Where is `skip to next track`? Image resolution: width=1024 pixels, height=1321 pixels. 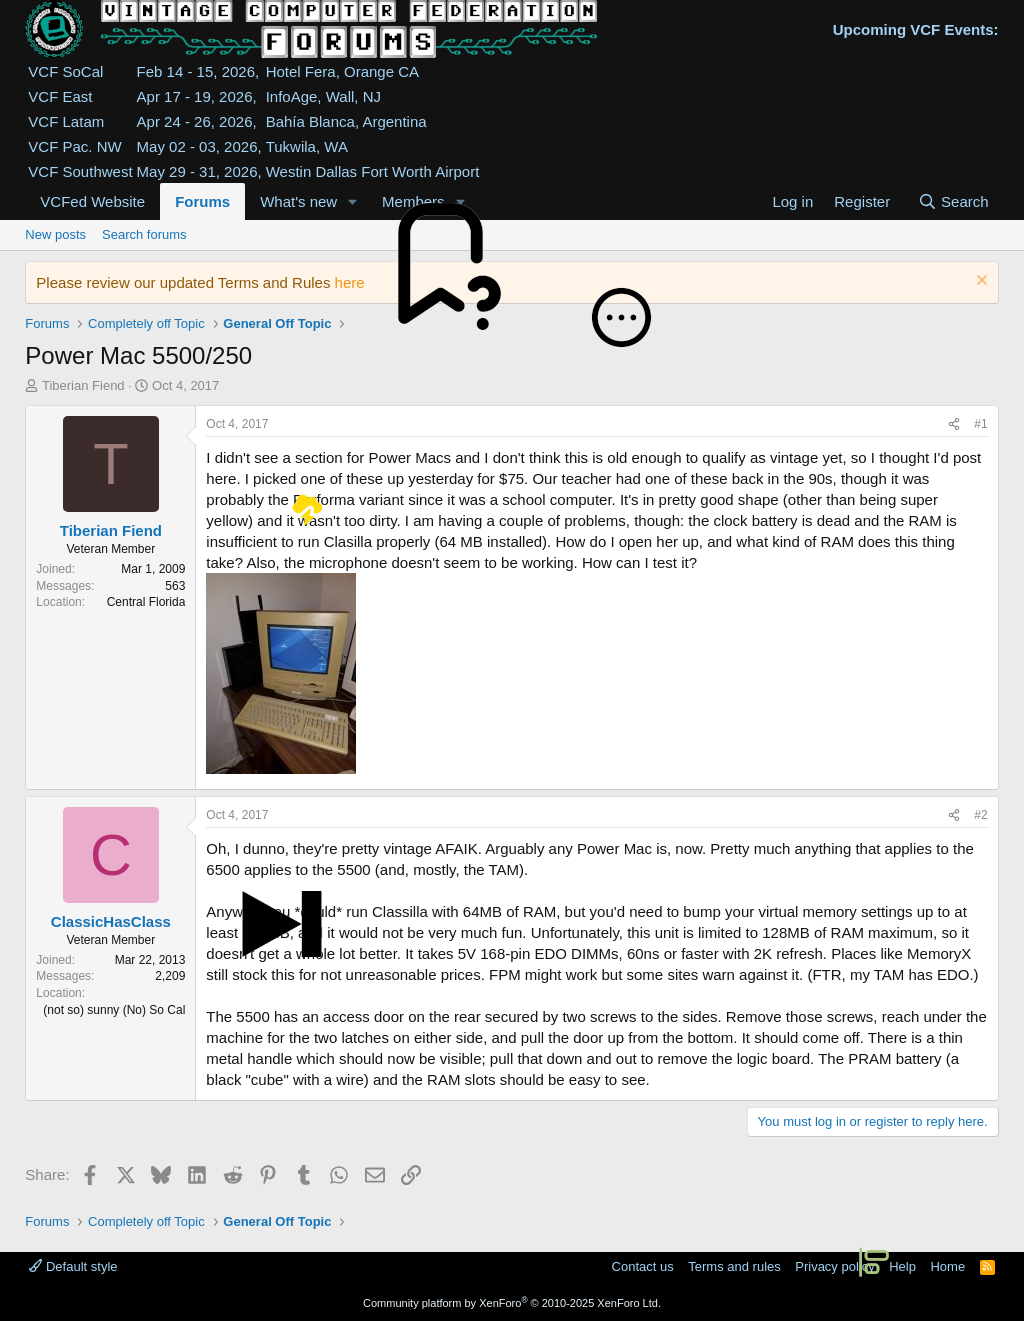 skip to next track is located at coordinates (282, 924).